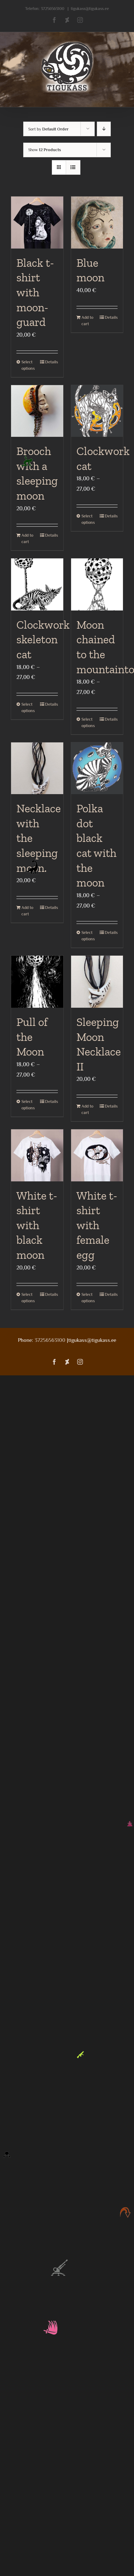 The image size is (134, 2576). What do you see at coordinates (125, 2212) in the screenshot?
I see `undo or revert last action` at bounding box center [125, 2212].